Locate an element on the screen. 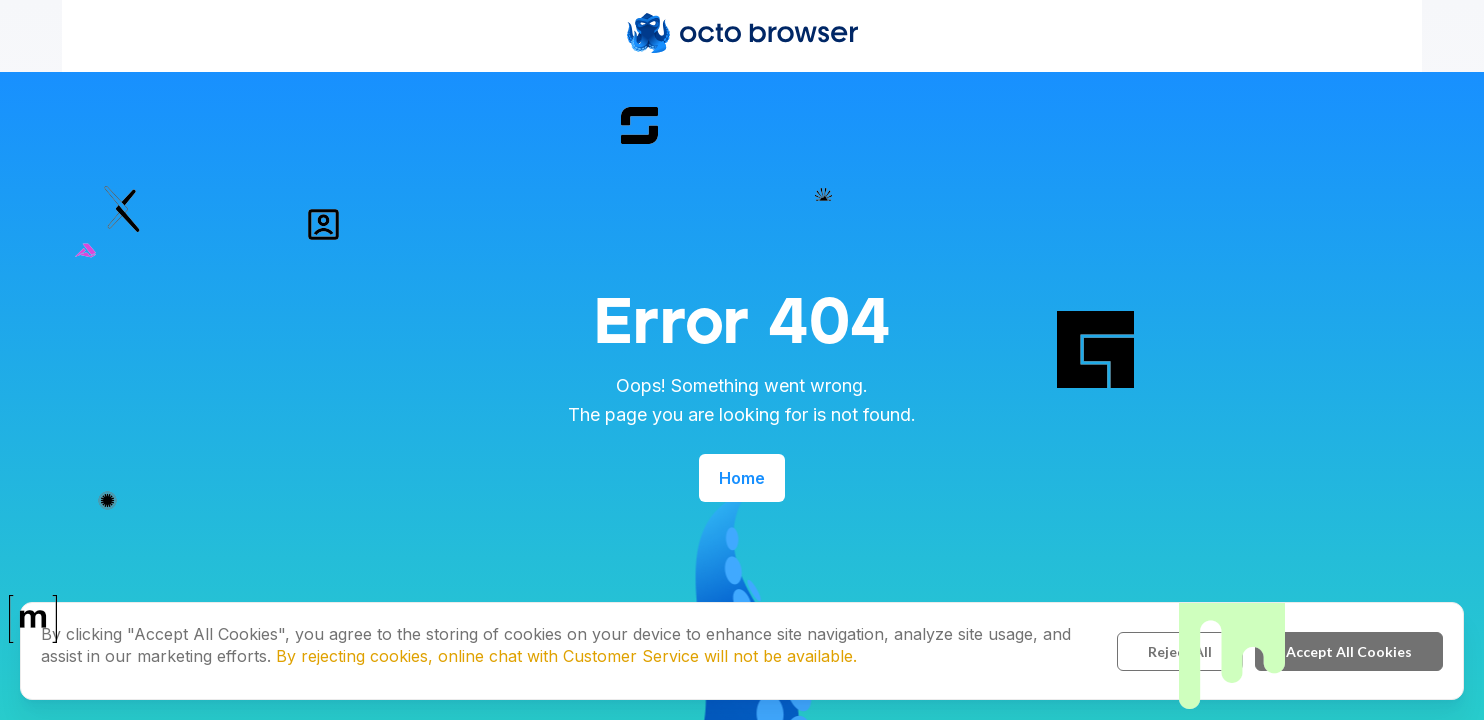 This screenshot has width=1484, height=720. open Libera.Chat IRC network is located at coordinates (823, 194).